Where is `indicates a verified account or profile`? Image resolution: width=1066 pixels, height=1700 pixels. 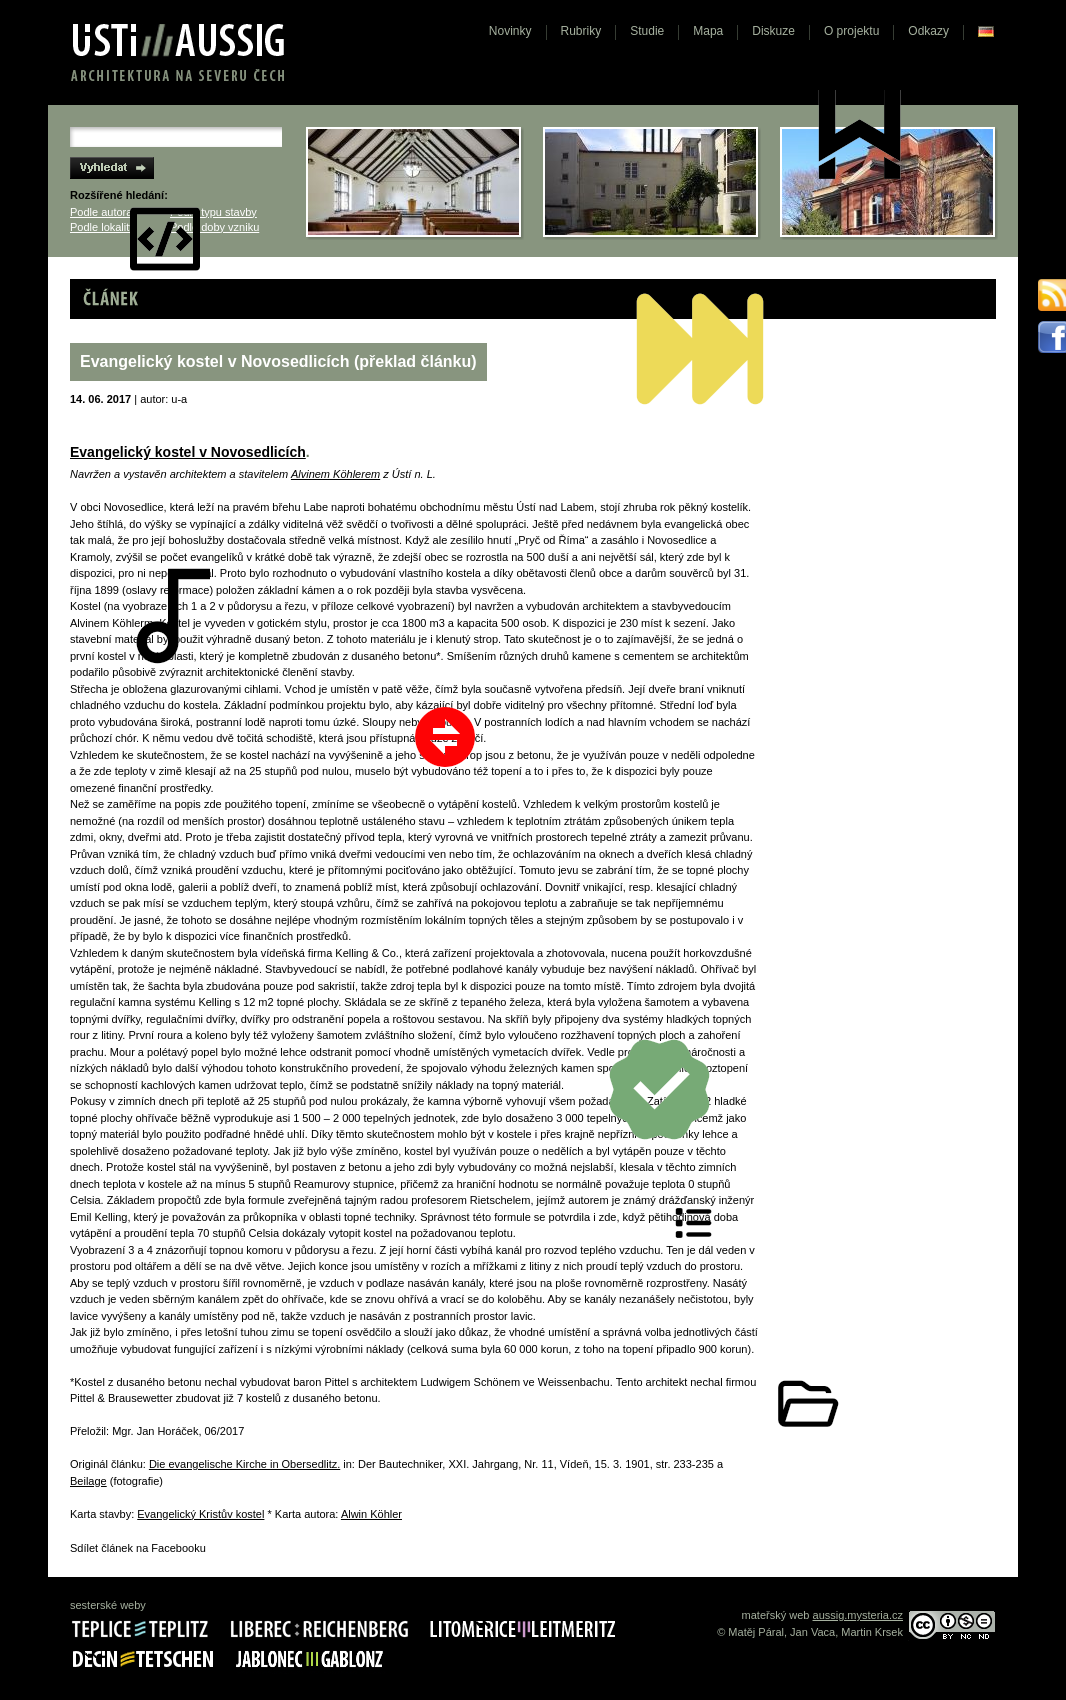
indicates a verified account or profile is located at coordinates (659, 1089).